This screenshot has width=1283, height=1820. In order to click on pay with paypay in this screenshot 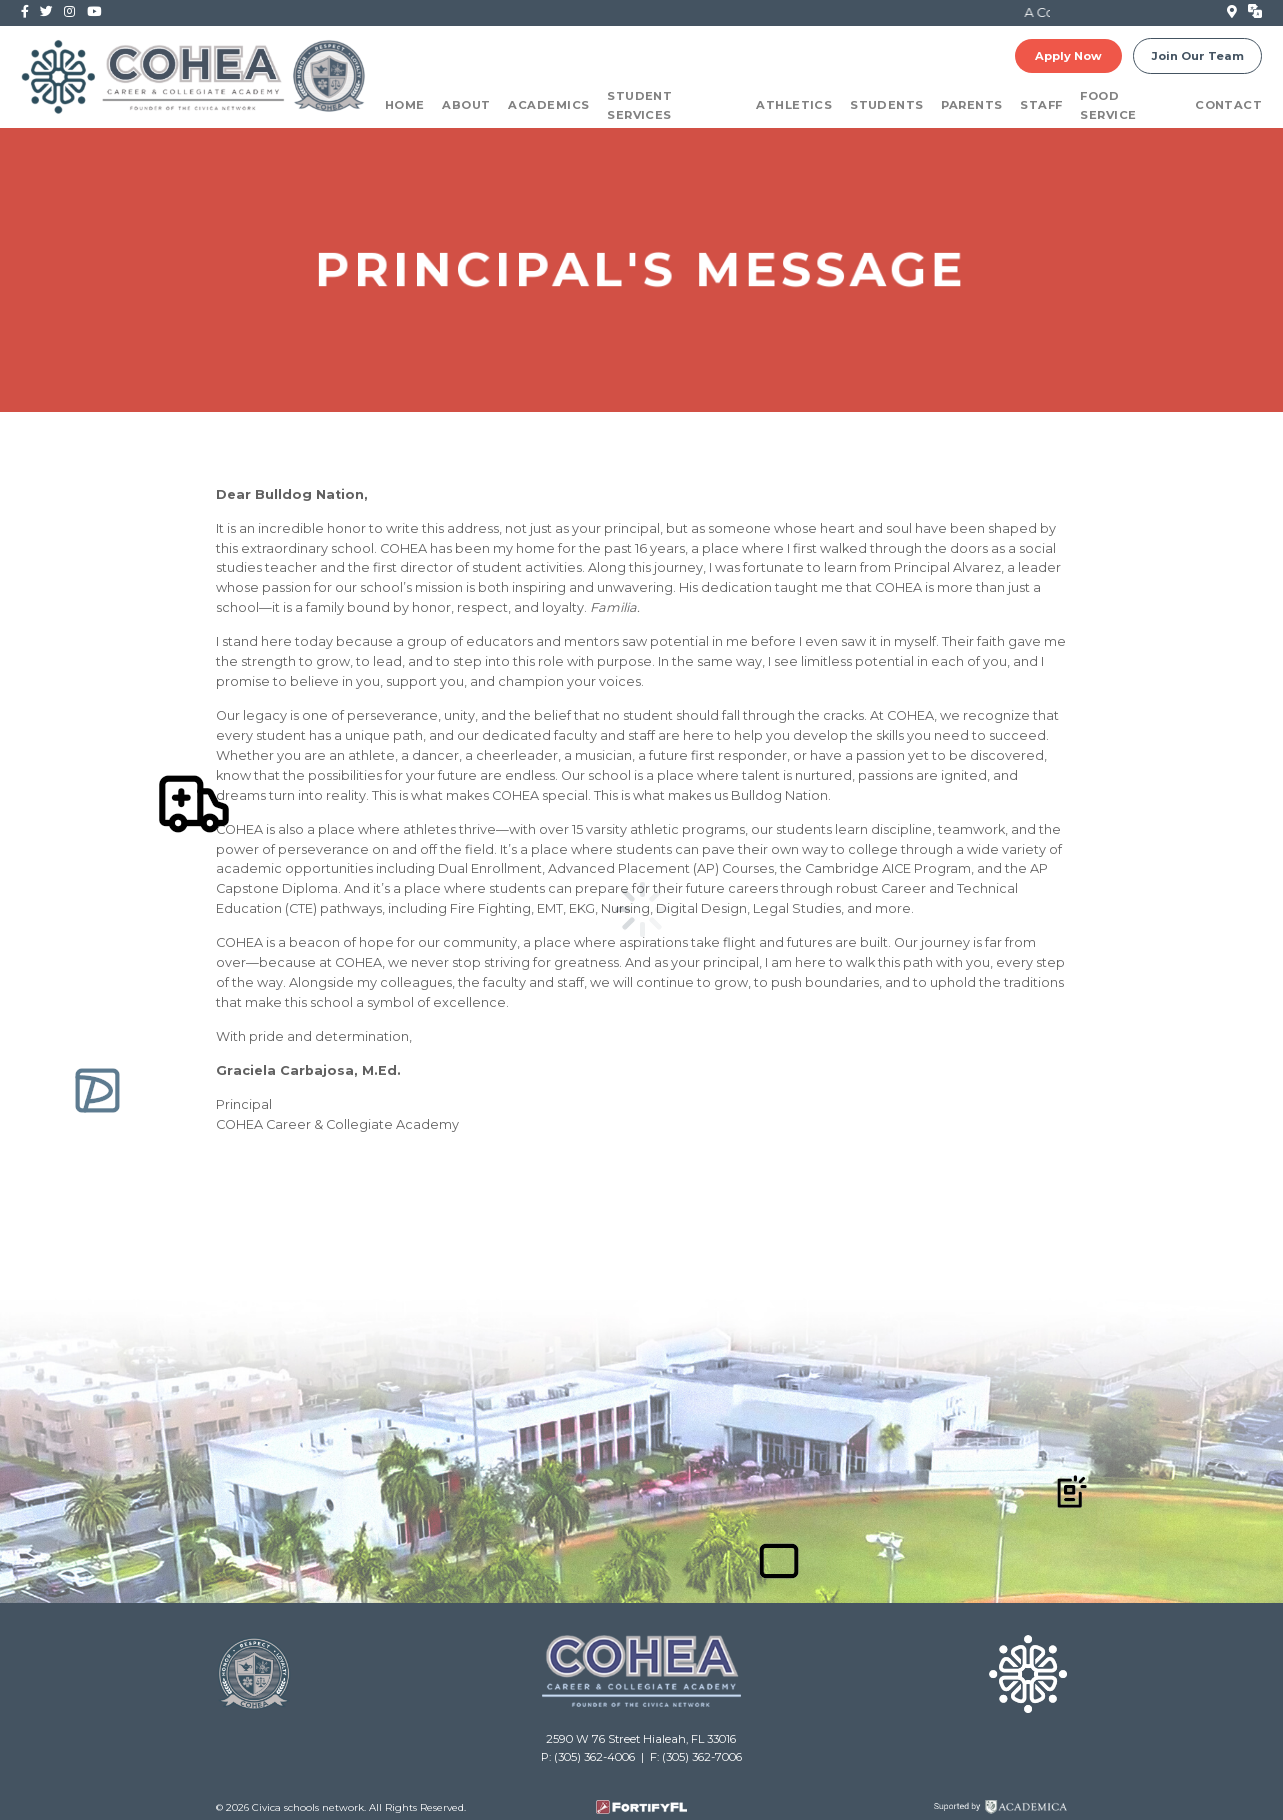, I will do `click(97, 1090)`.